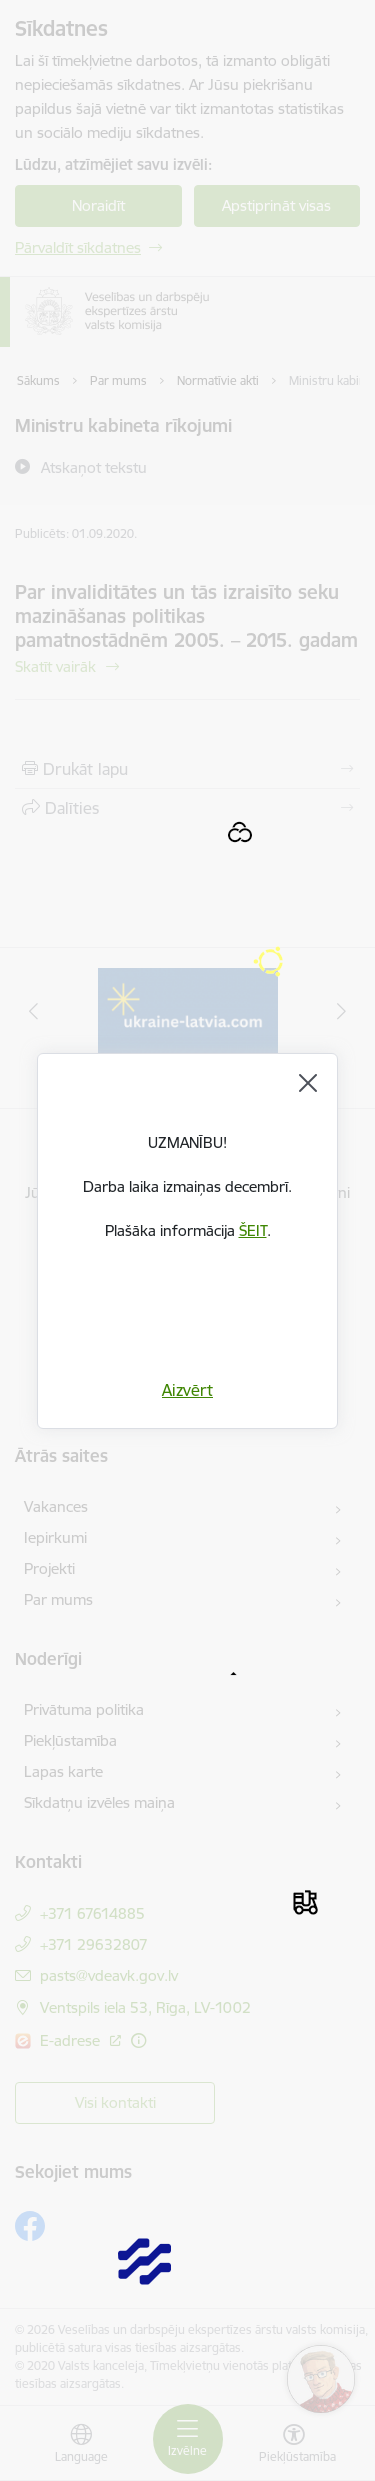  I want to click on order food delivery, so click(305, 1903).